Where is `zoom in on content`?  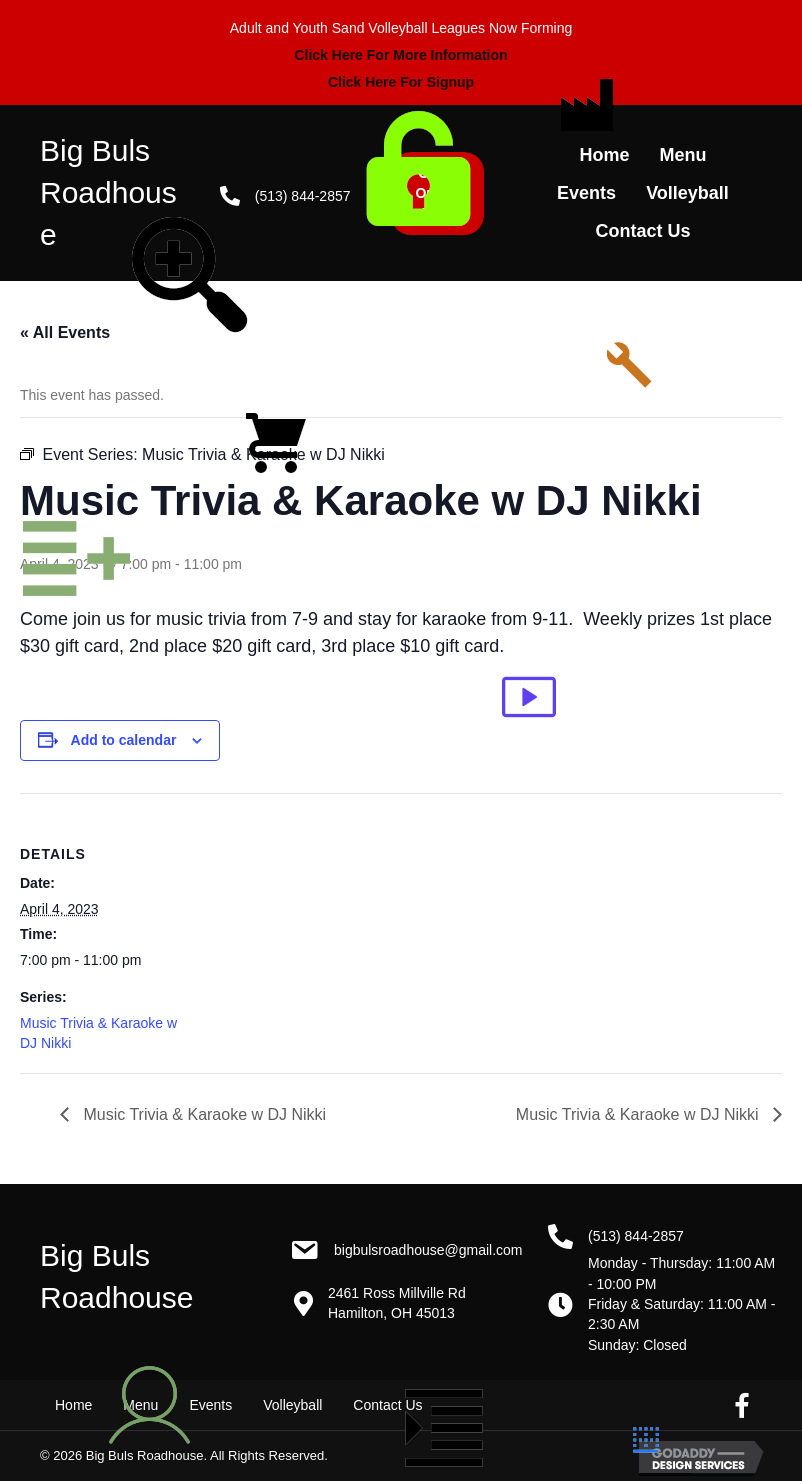
zoom in on content is located at coordinates (191, 276).